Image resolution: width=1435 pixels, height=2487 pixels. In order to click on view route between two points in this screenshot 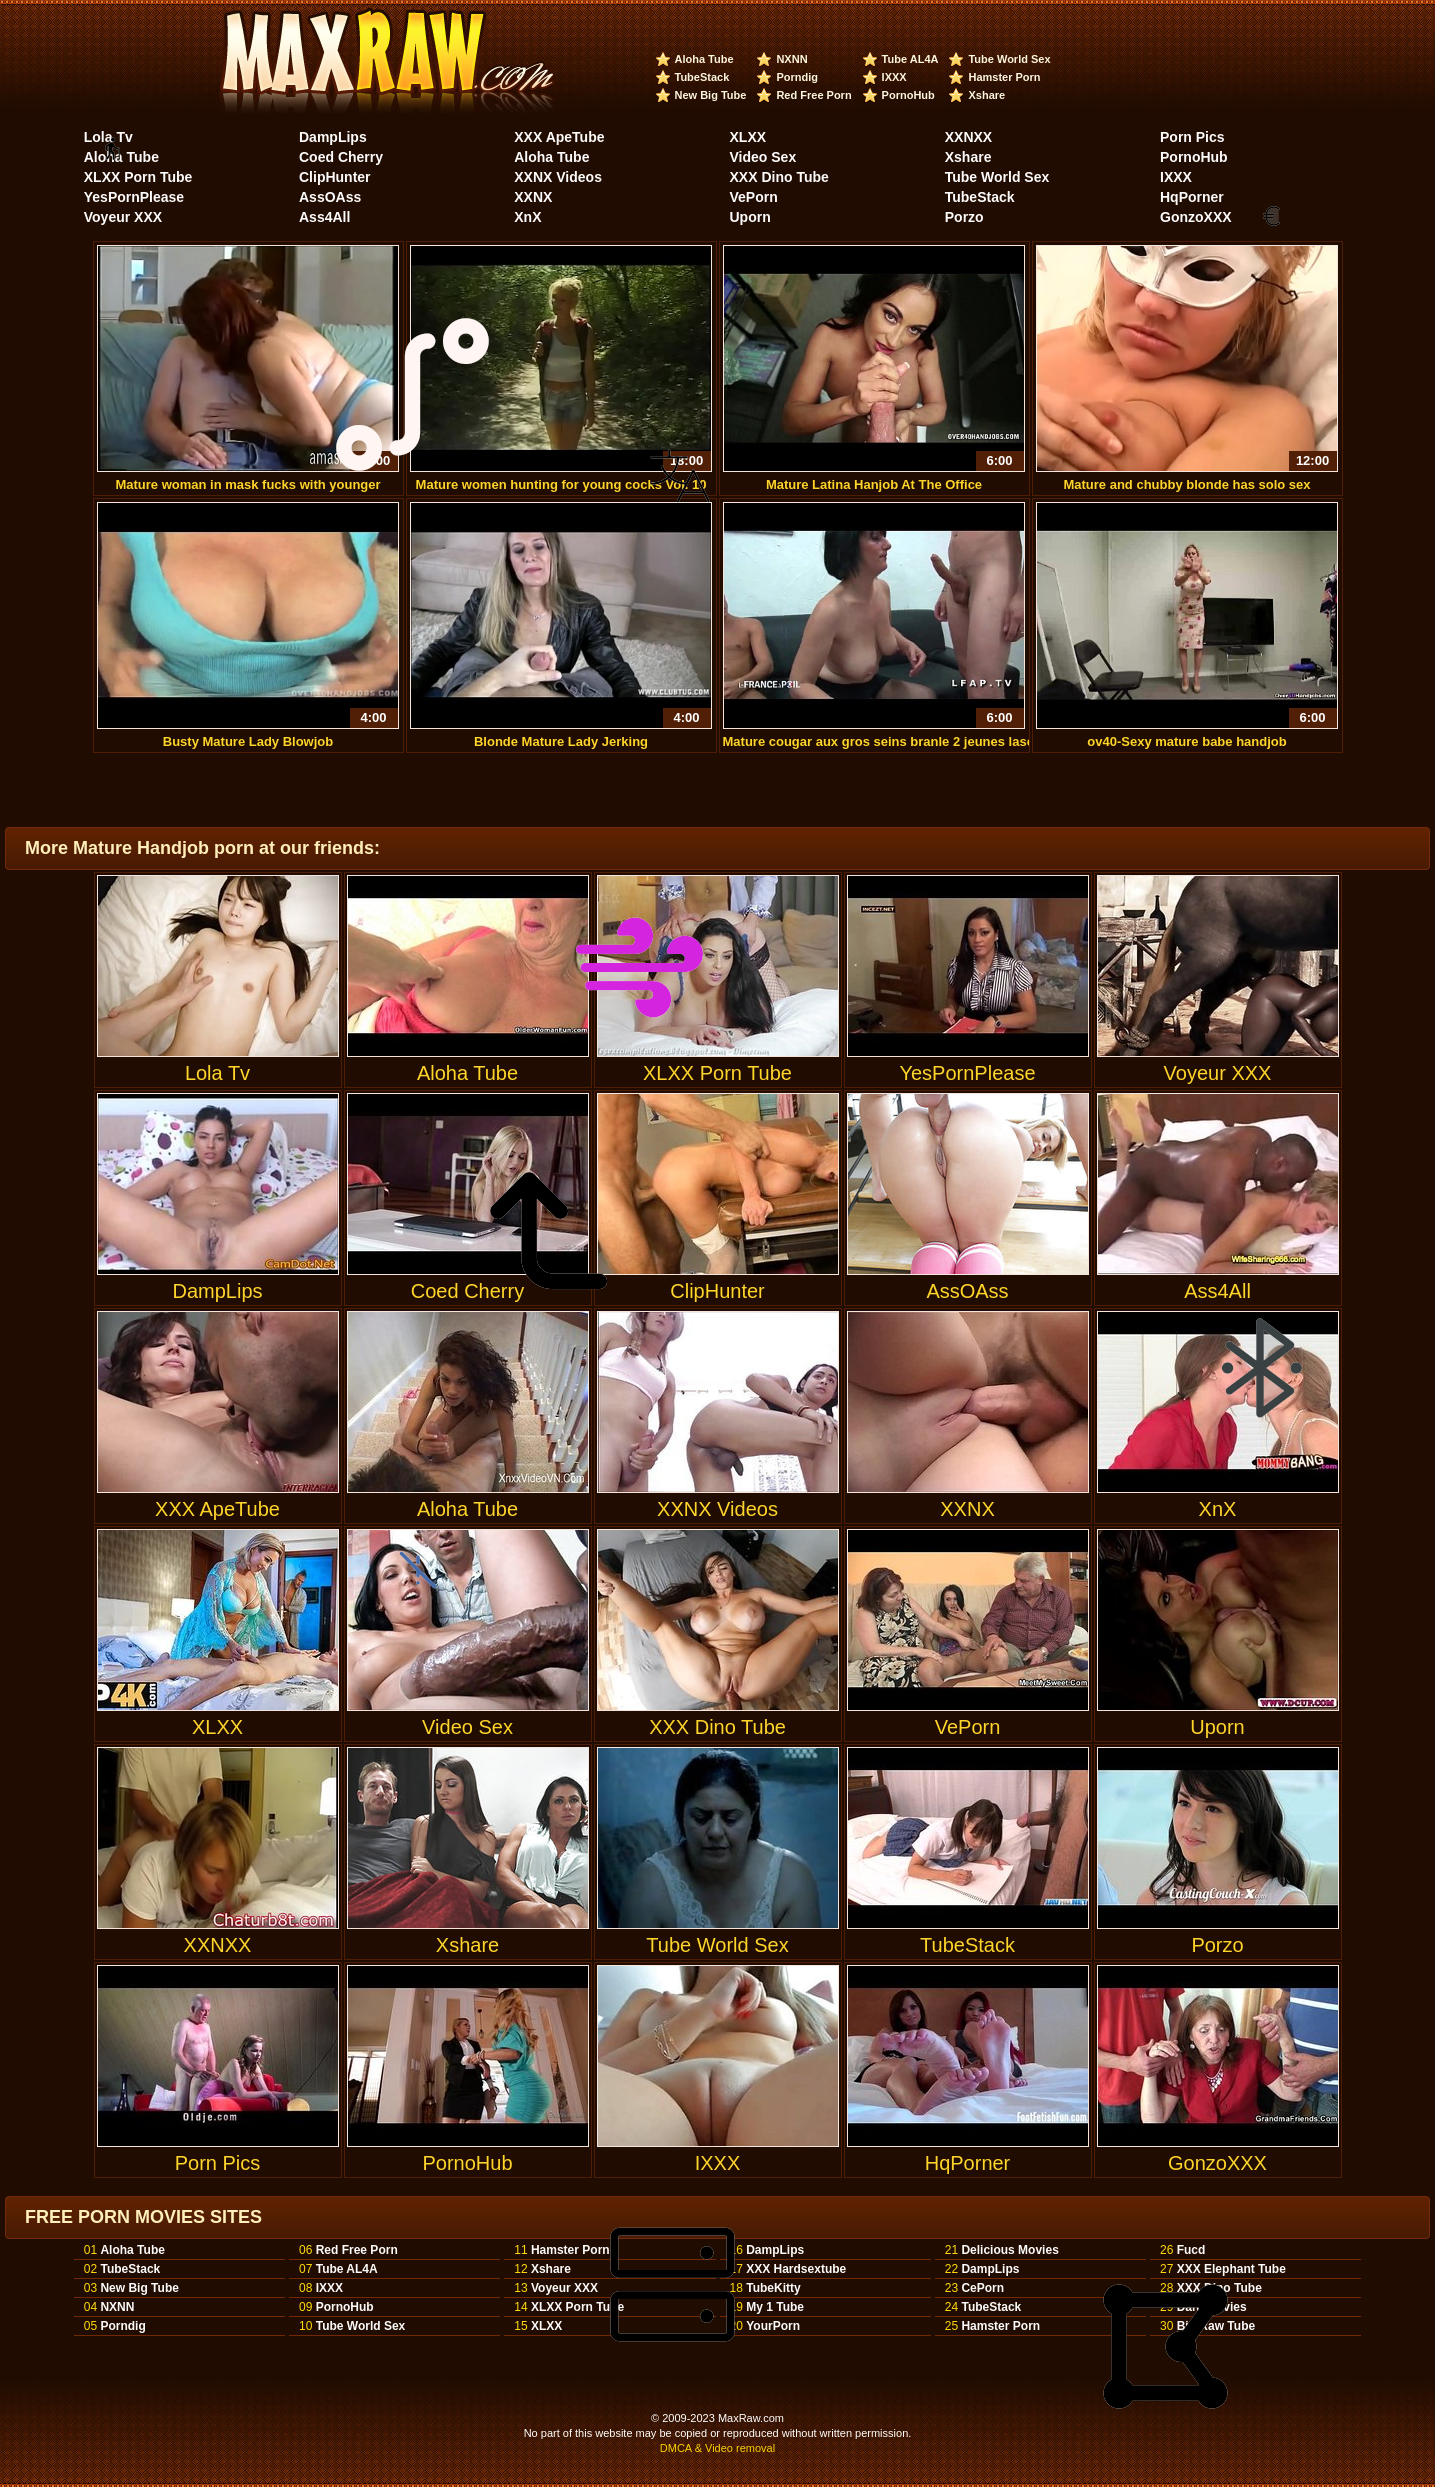, I will do `click(412, 394)`.